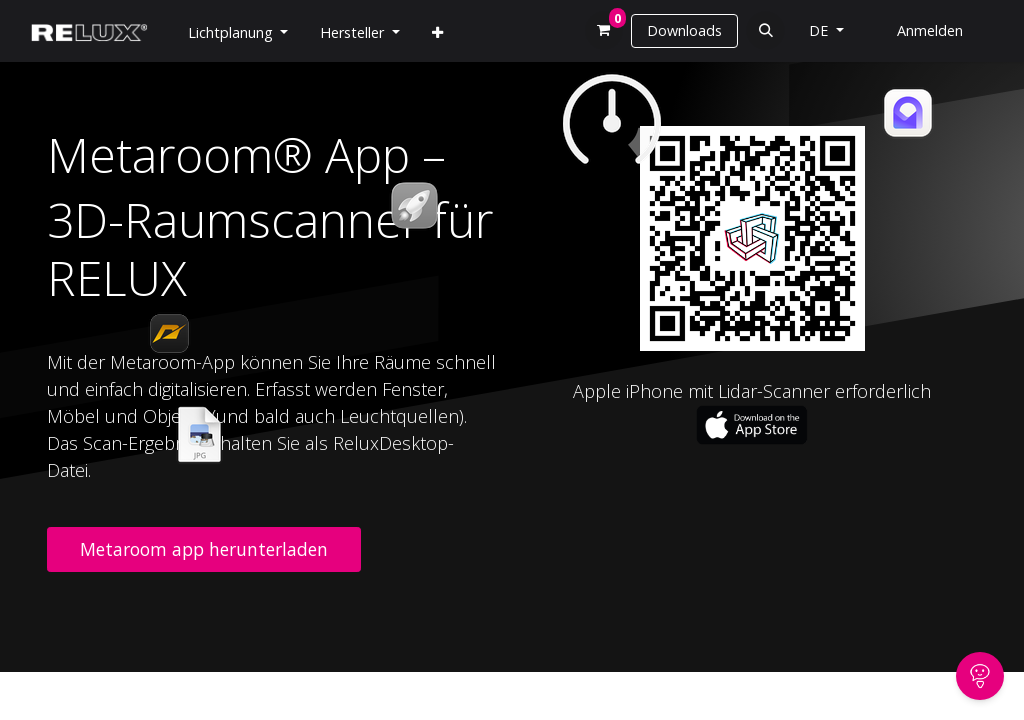 The image size is (1024, 720). I want to click on open Proton Mail Bridge app, so click(908, 113).